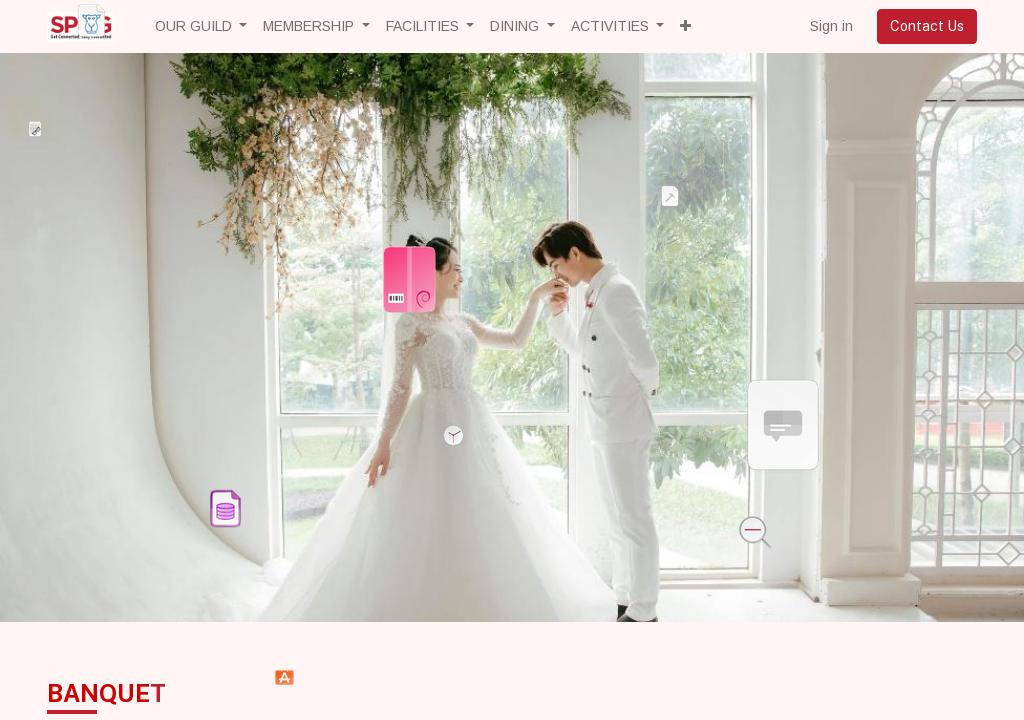  What do you see at coordinates (409, 279) in the screenshot?
I see `a debian software package file ready for installation` at bounding box center [409, 279].